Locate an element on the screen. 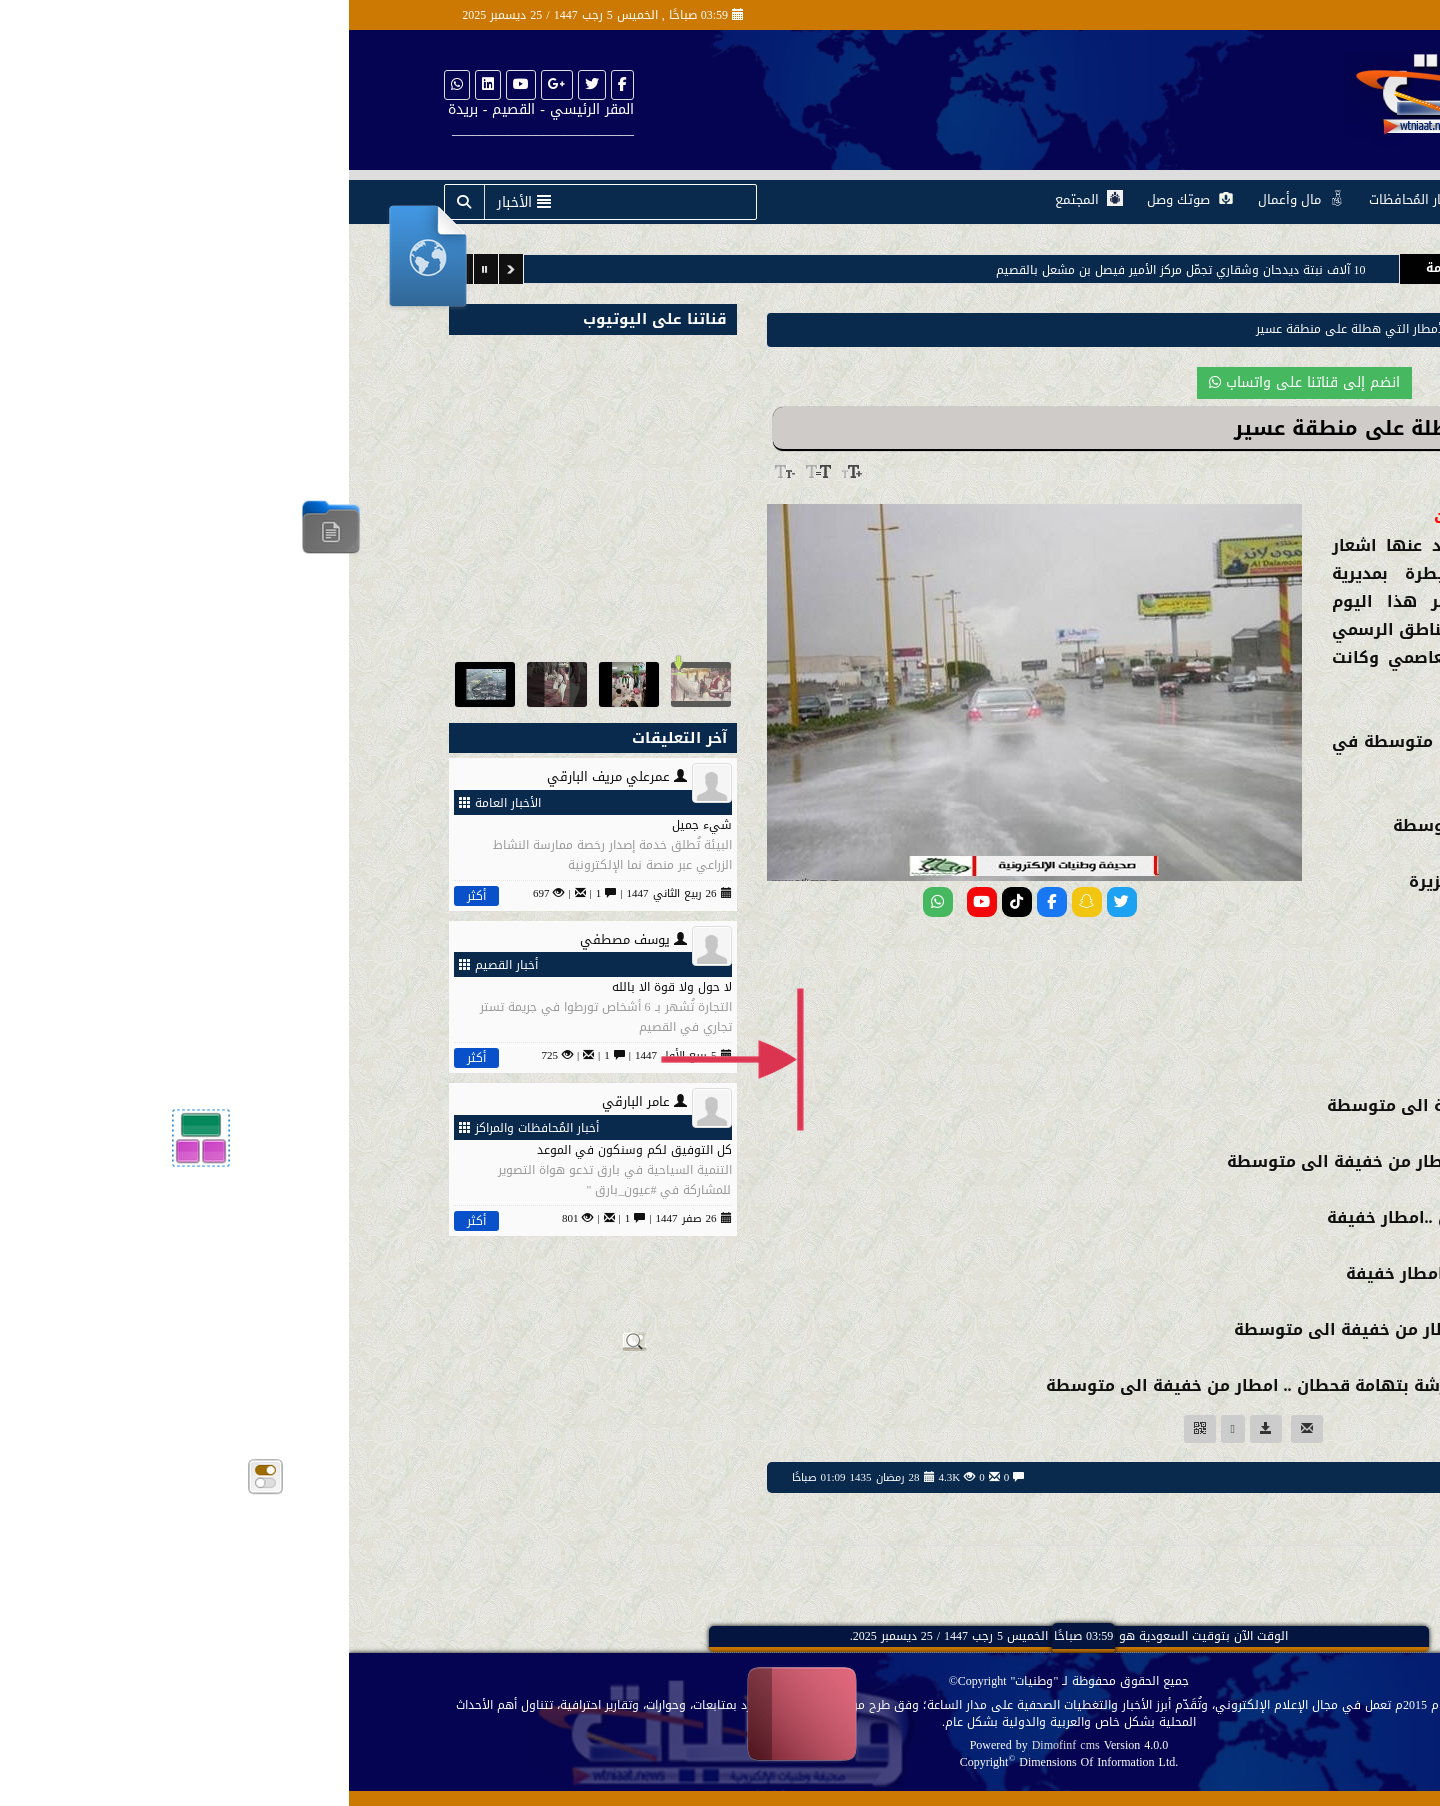  access desktop folder contents is located at coordinates (802, 1710).